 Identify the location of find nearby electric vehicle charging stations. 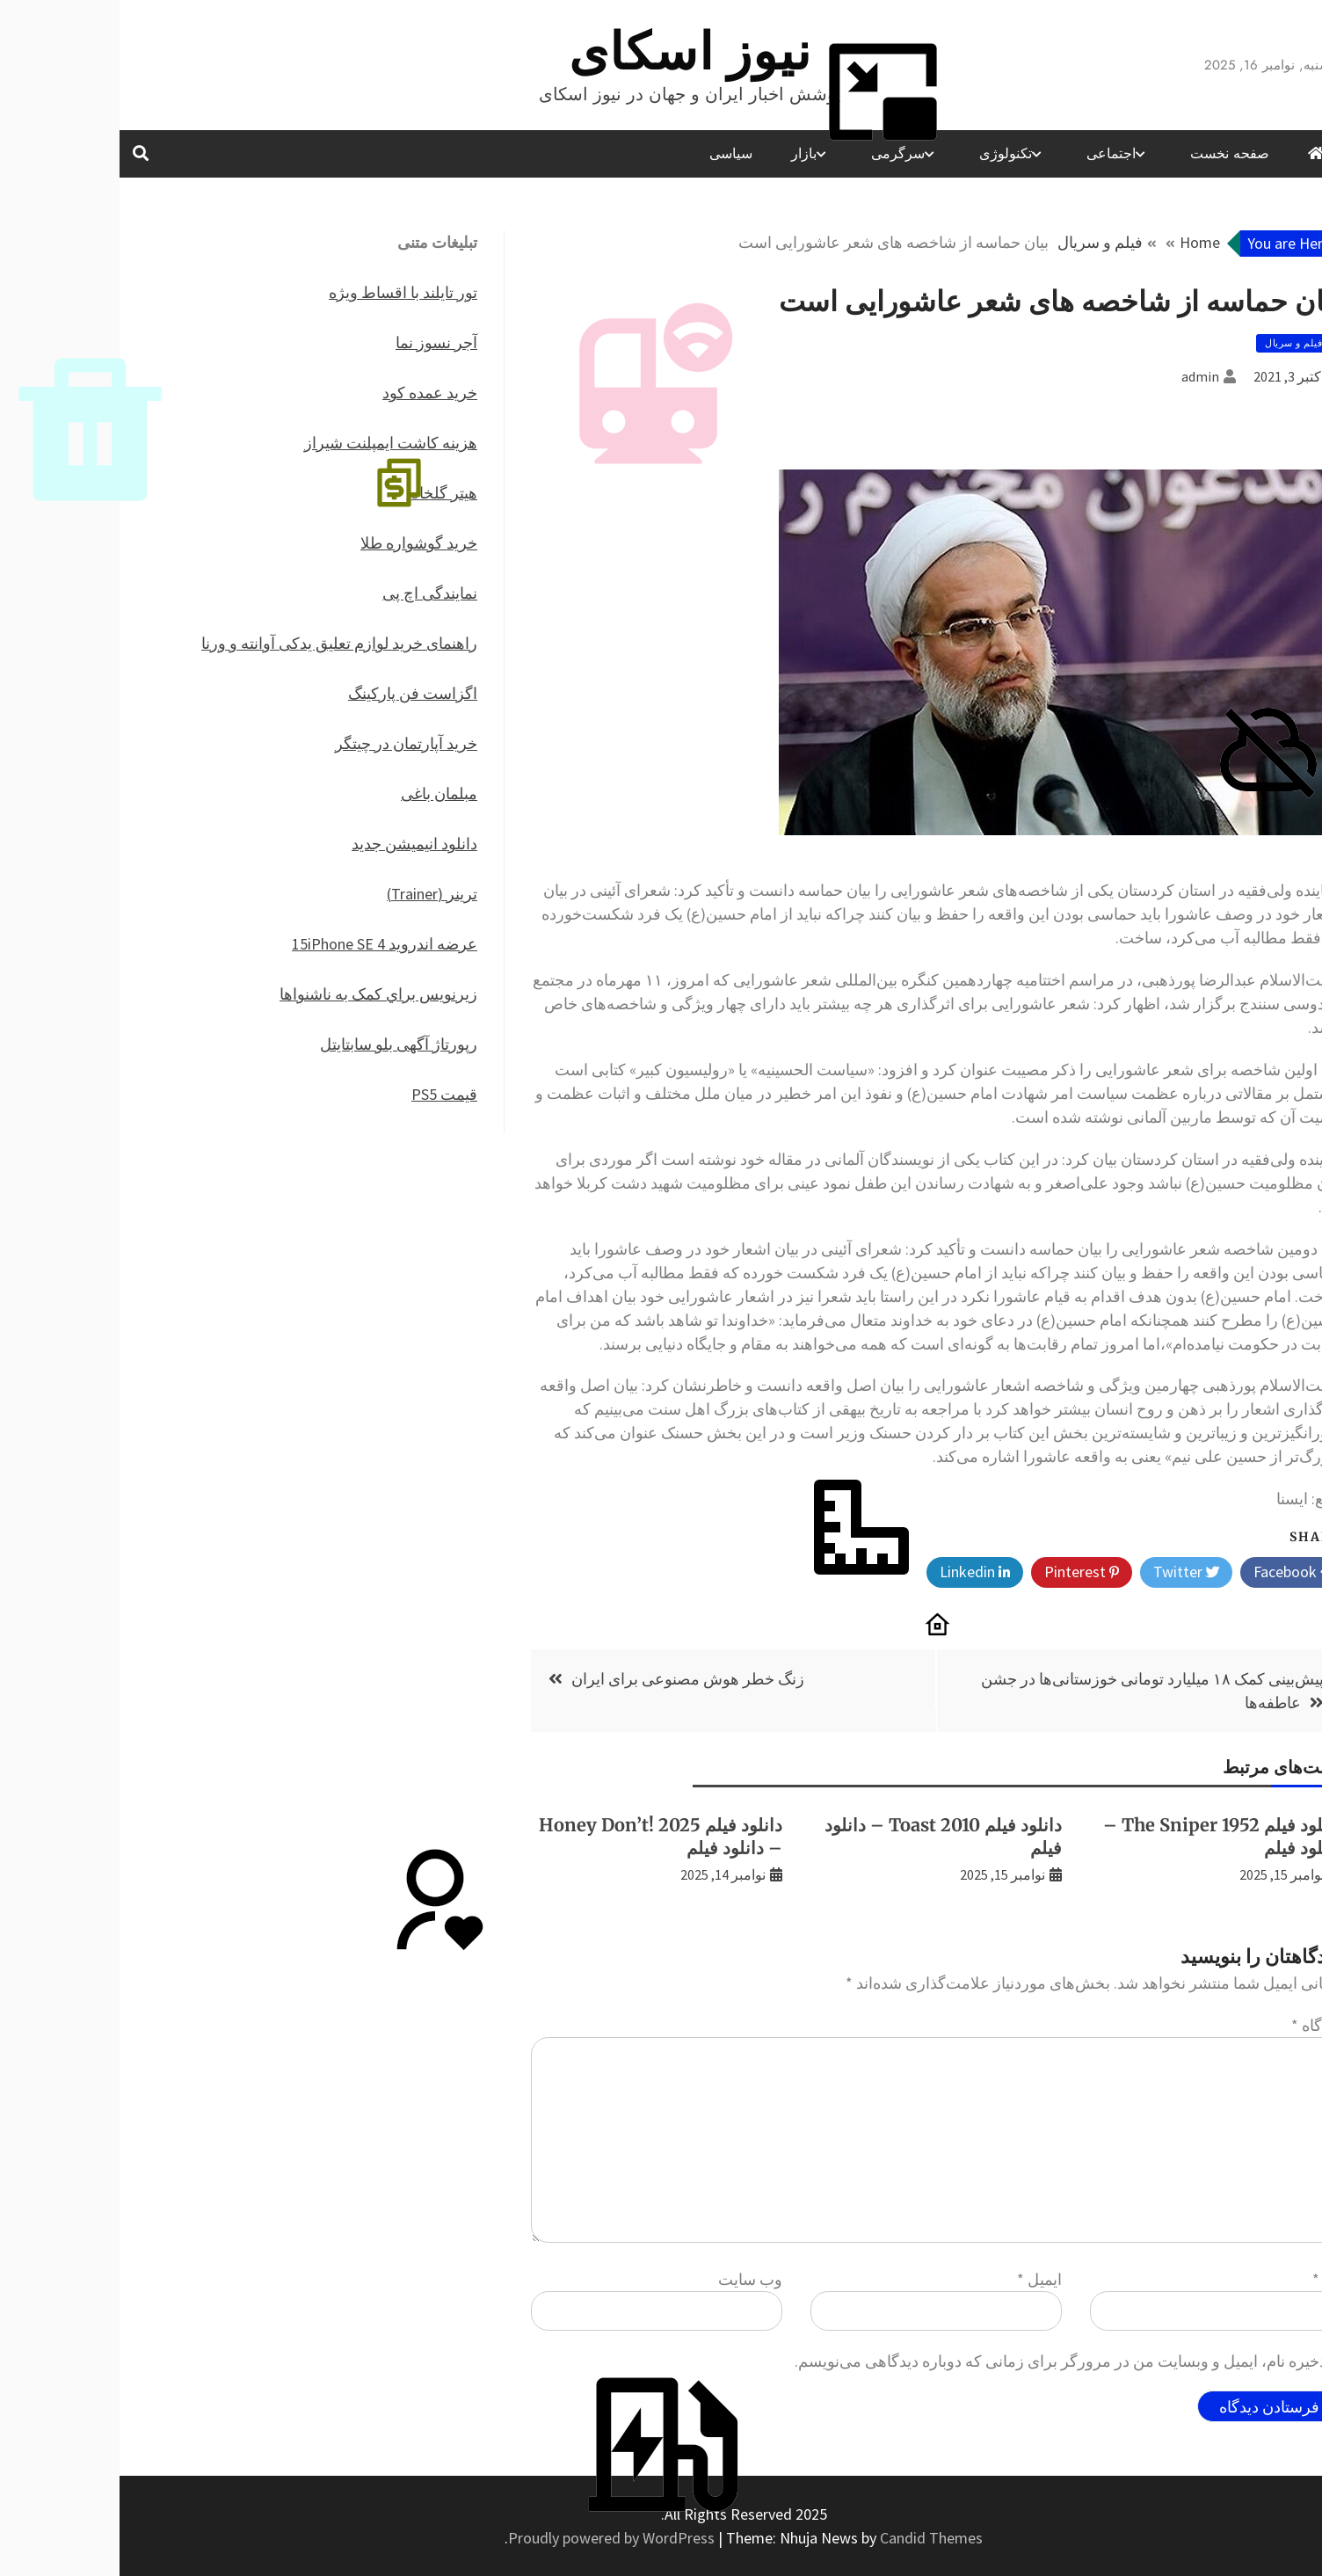
(663, 2444).